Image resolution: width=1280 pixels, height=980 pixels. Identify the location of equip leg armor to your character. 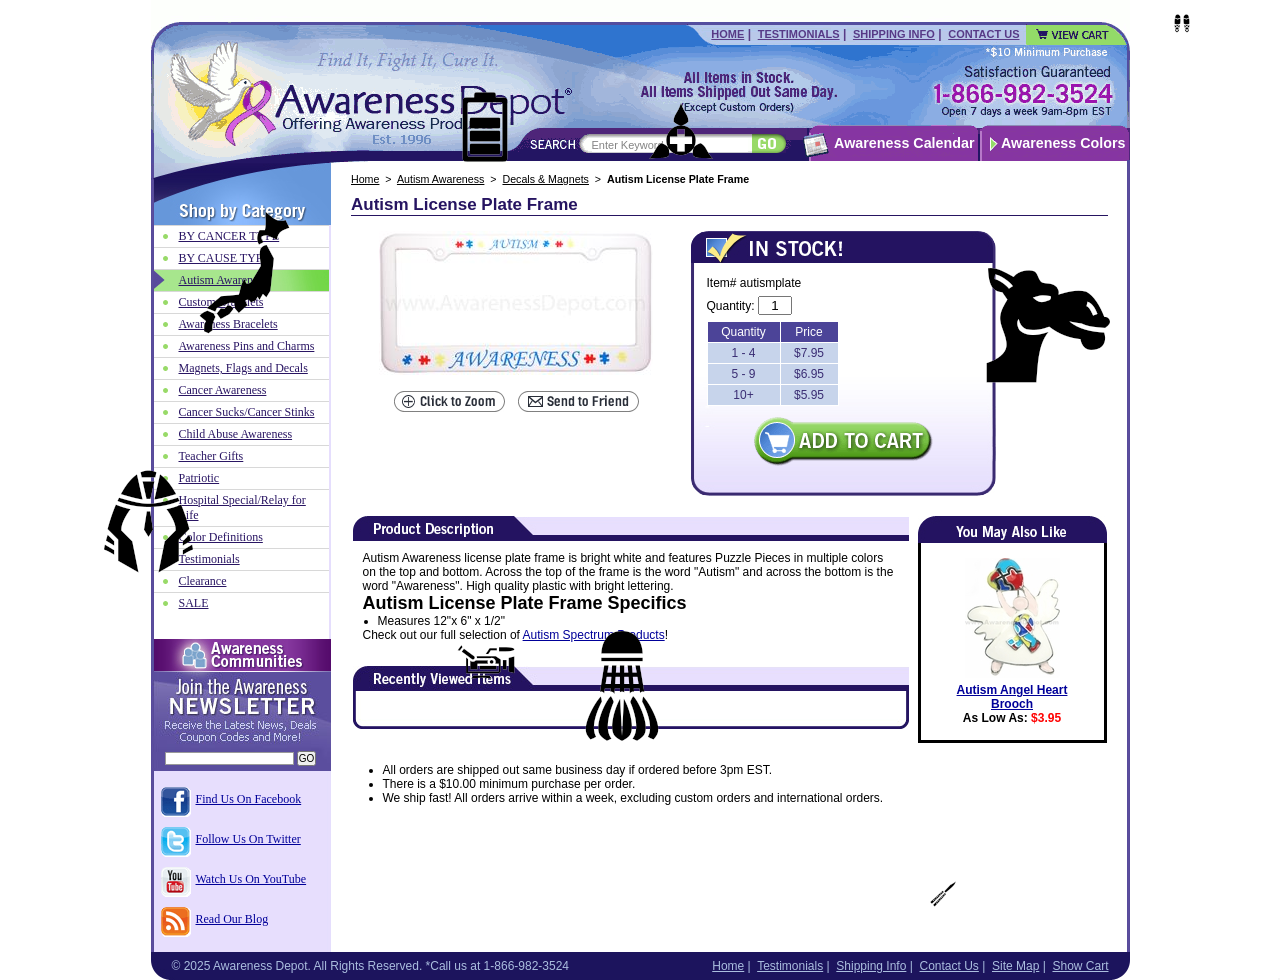
(1182, 23).